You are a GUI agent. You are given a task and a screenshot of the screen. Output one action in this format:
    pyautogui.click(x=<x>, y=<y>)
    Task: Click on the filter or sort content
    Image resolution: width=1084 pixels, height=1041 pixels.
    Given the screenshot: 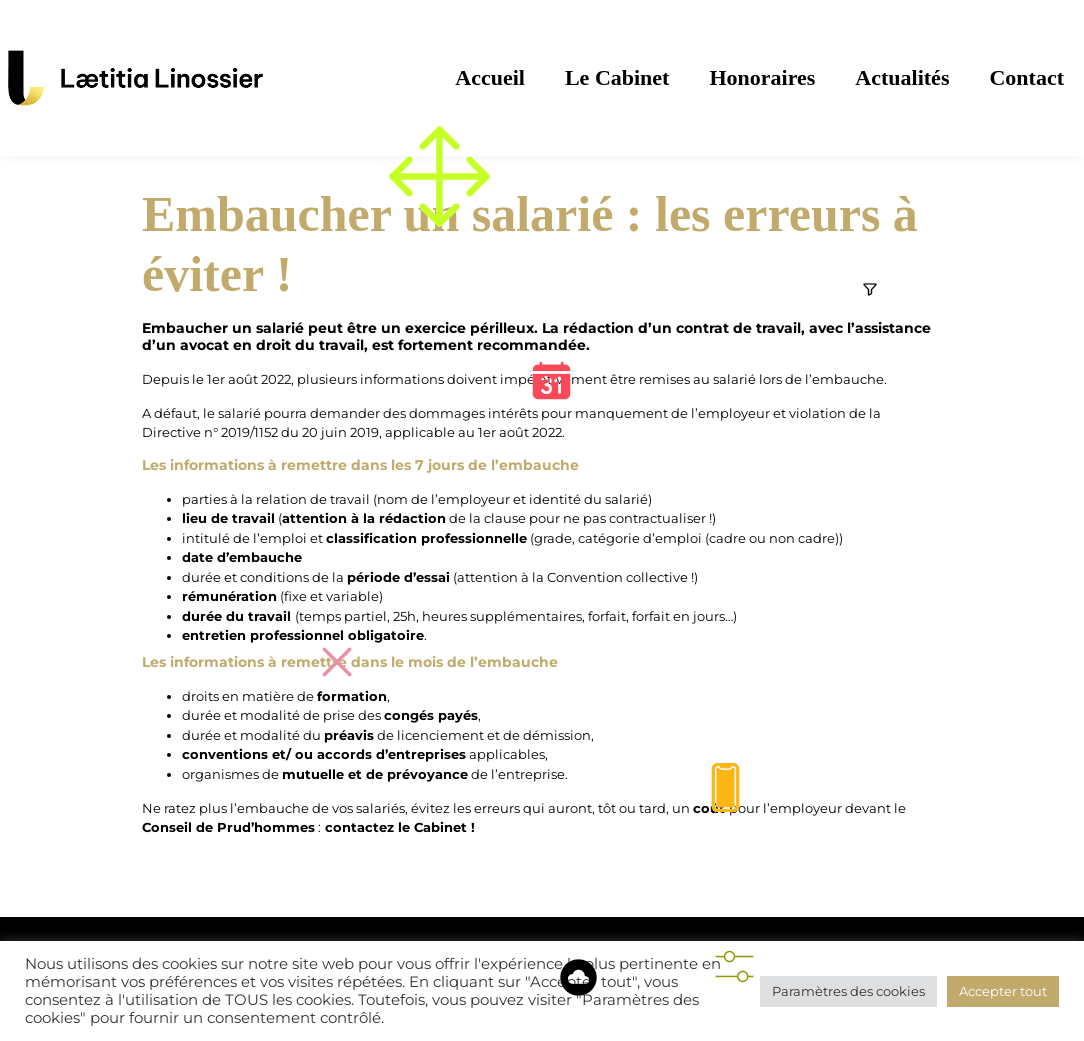 What is the action you would take?
    pyautogui.click(x=870, y=289)
    